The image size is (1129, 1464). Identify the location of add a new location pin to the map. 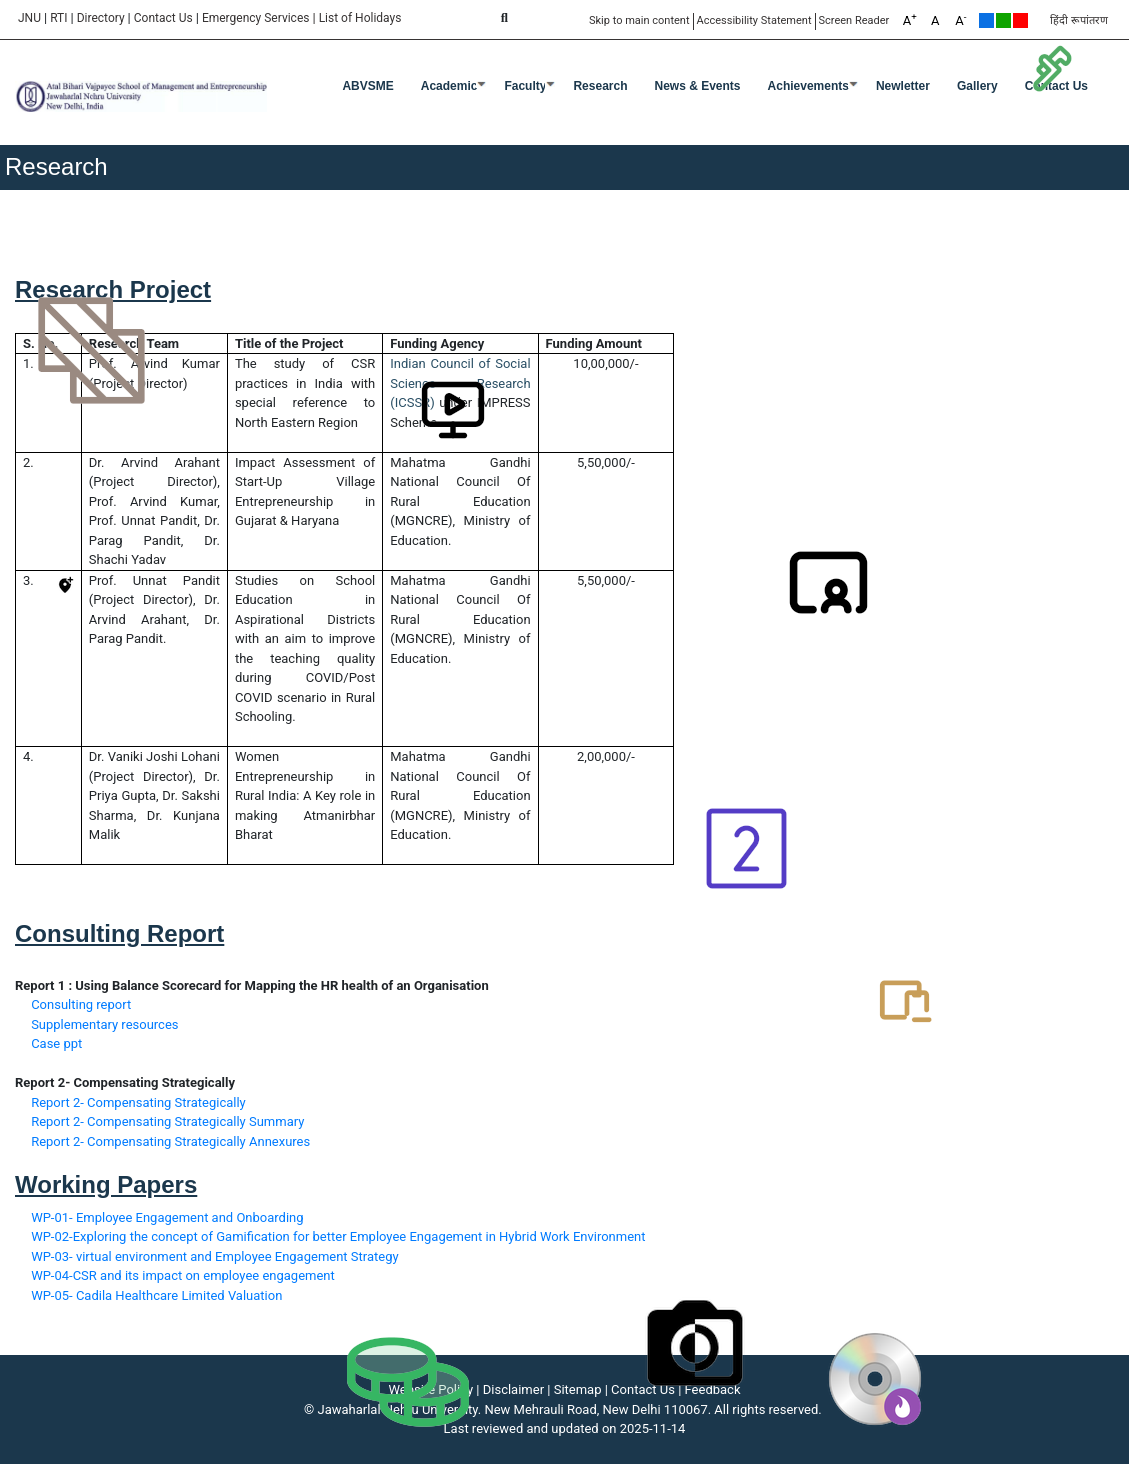
(65, 585).